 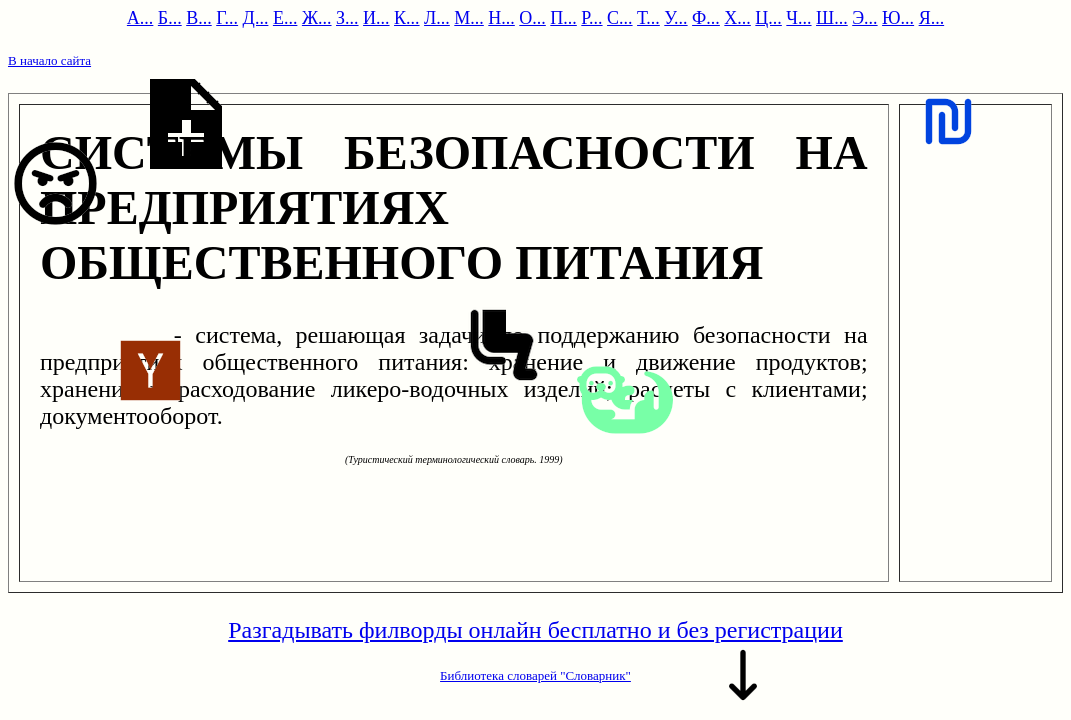 I want to click on otter mascot or brand logo, so click(x=625, y=400).